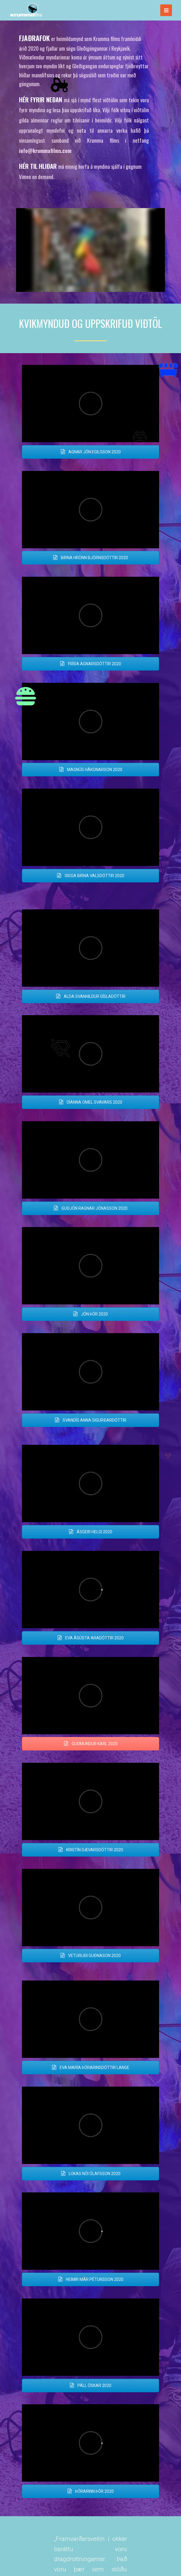  I want to click on indicates premium features are unavailable, so click(61, 1048).